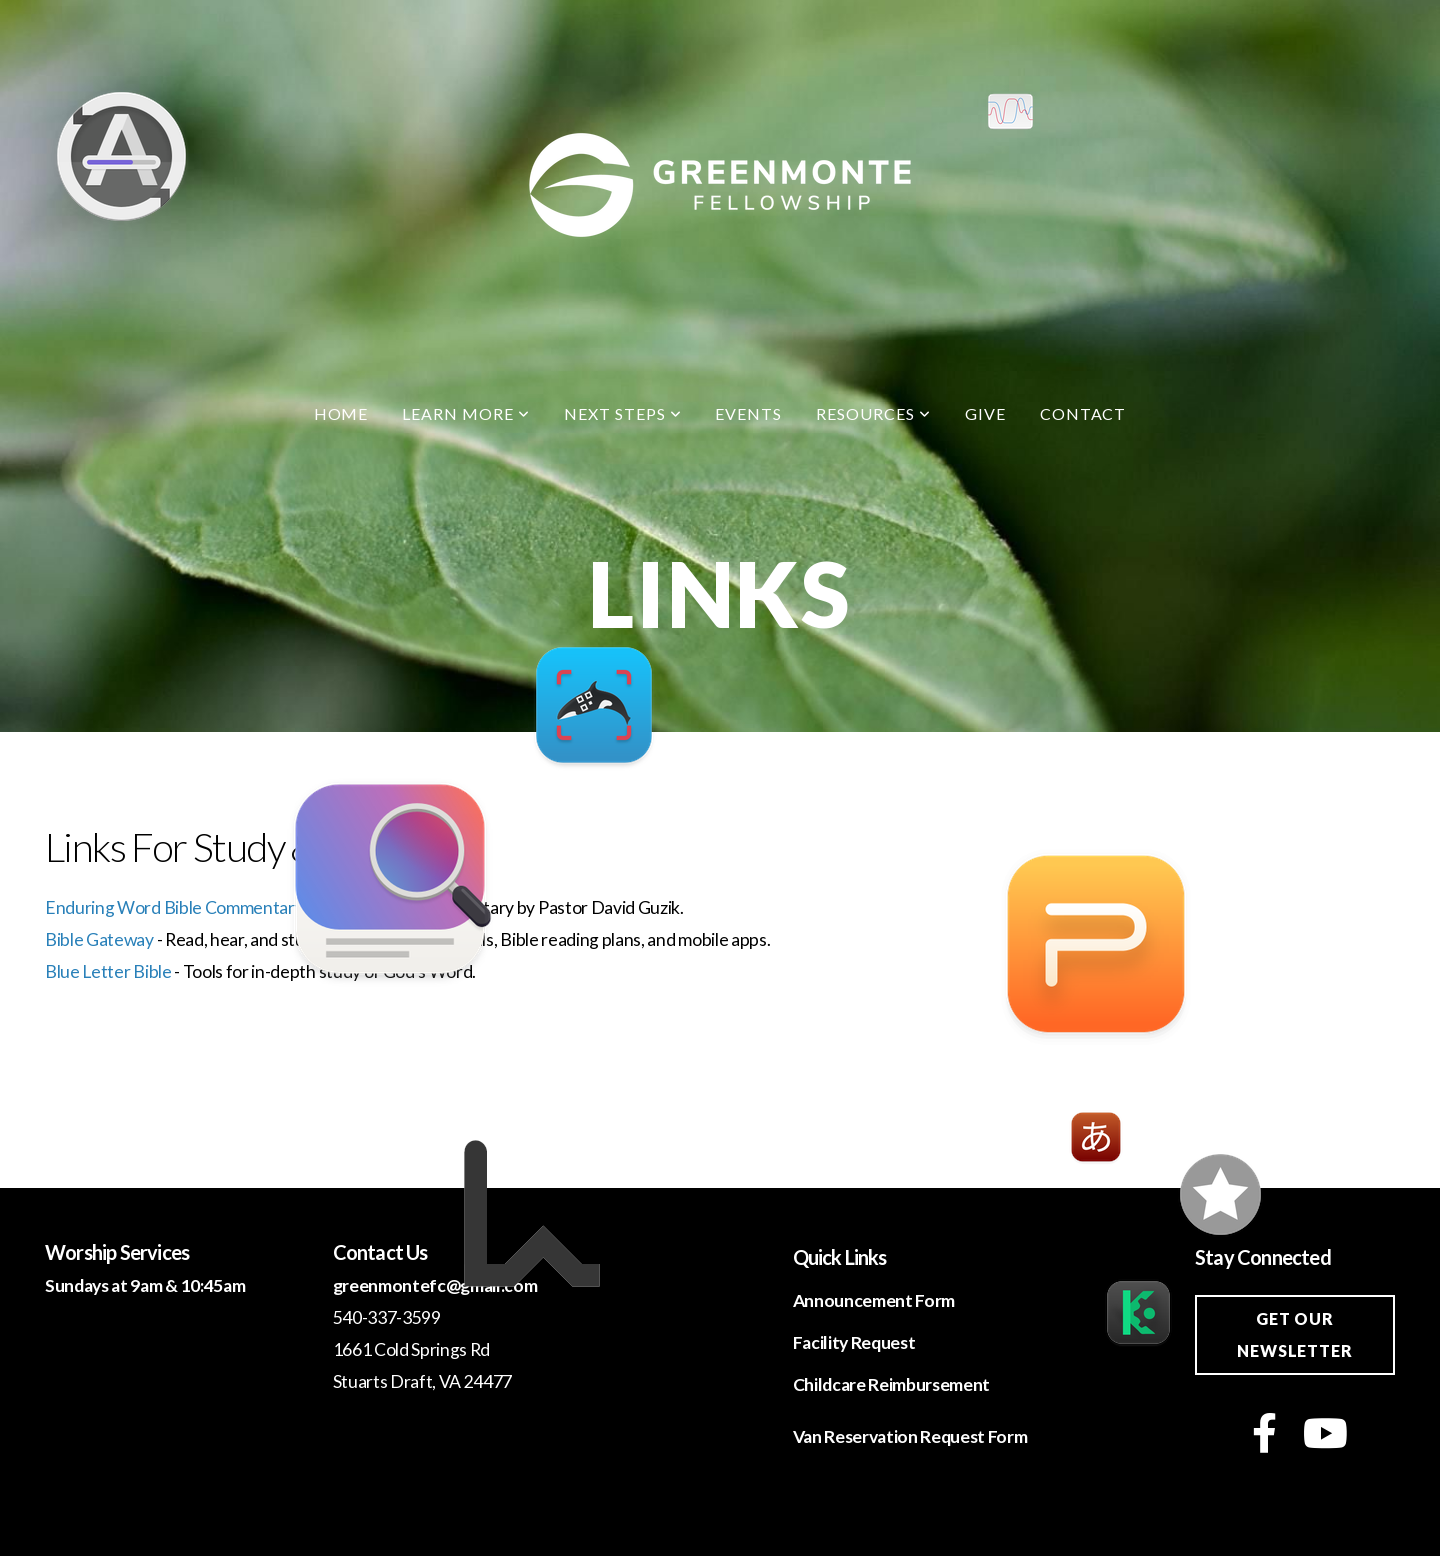 The image size is (1440, 1556). Describe the element at coordinates (1220, 1194) in the screenshot. I see `indicates an unrated item` at that location.